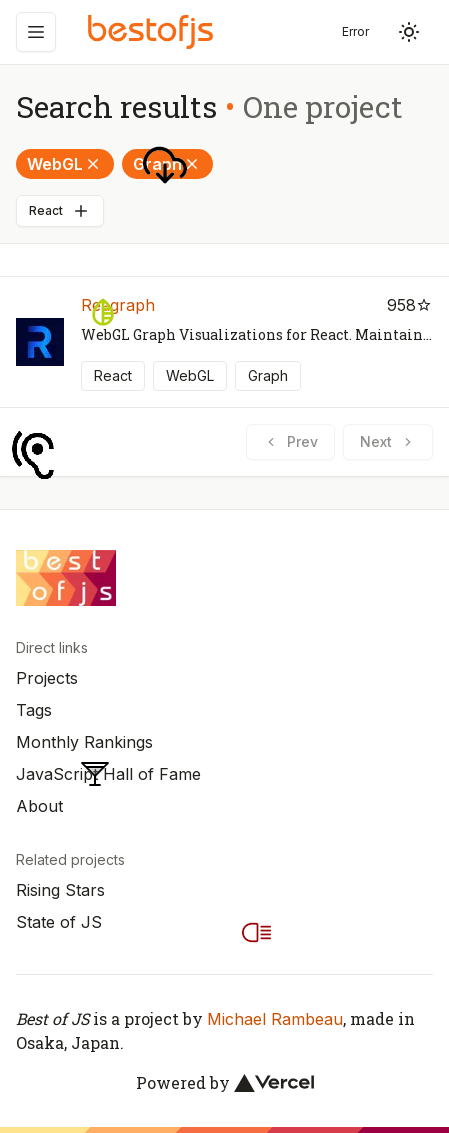 The width and height of the screenshot is (449, 1133). Describe the element at coordinates (95, 774) in the screenshot. I see `browse cocktail or drink recipes` at that location.